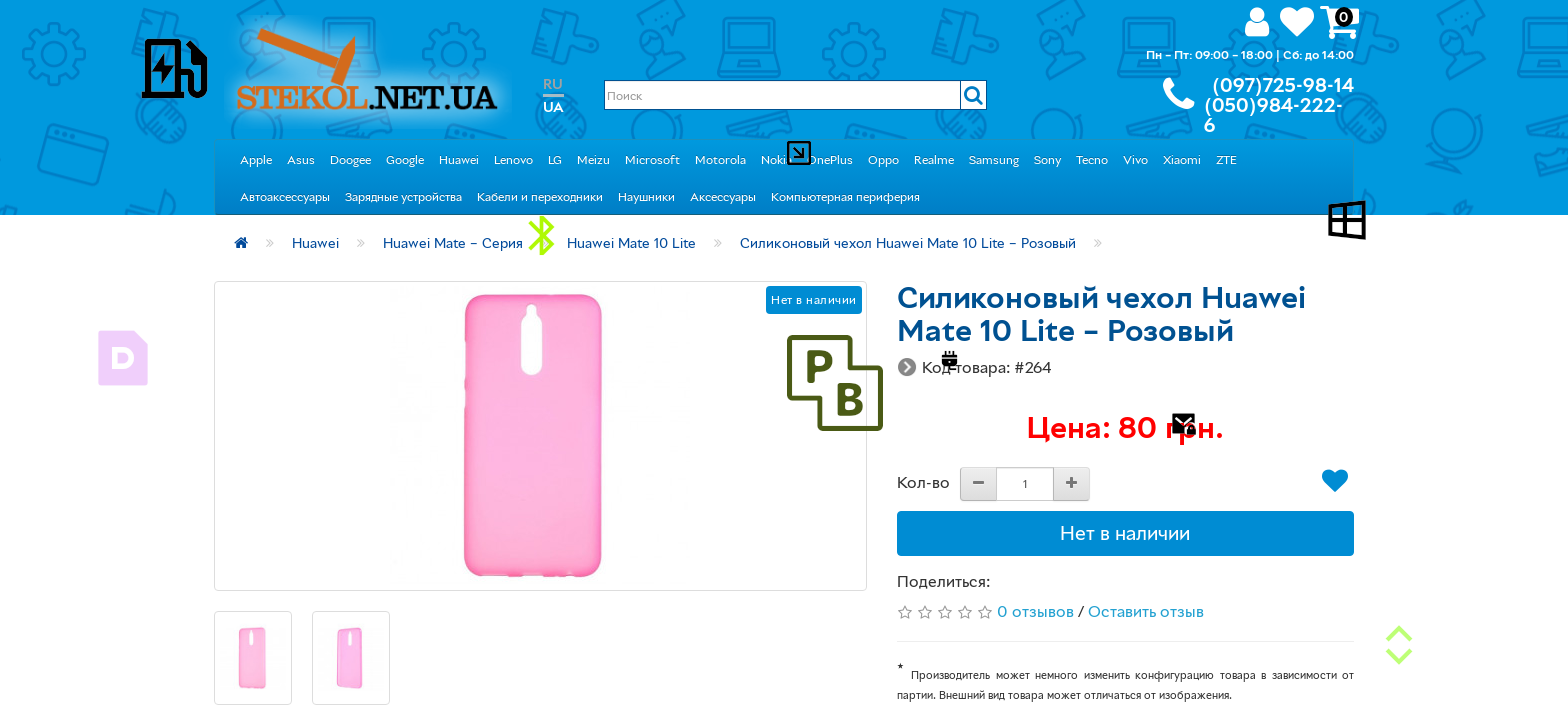 The width and height of the screenshot is (1568, 720). Describe the element at coordinates (174, 68) in the screenshot. I see `find nearby electric vehicle charging stations` at that location.